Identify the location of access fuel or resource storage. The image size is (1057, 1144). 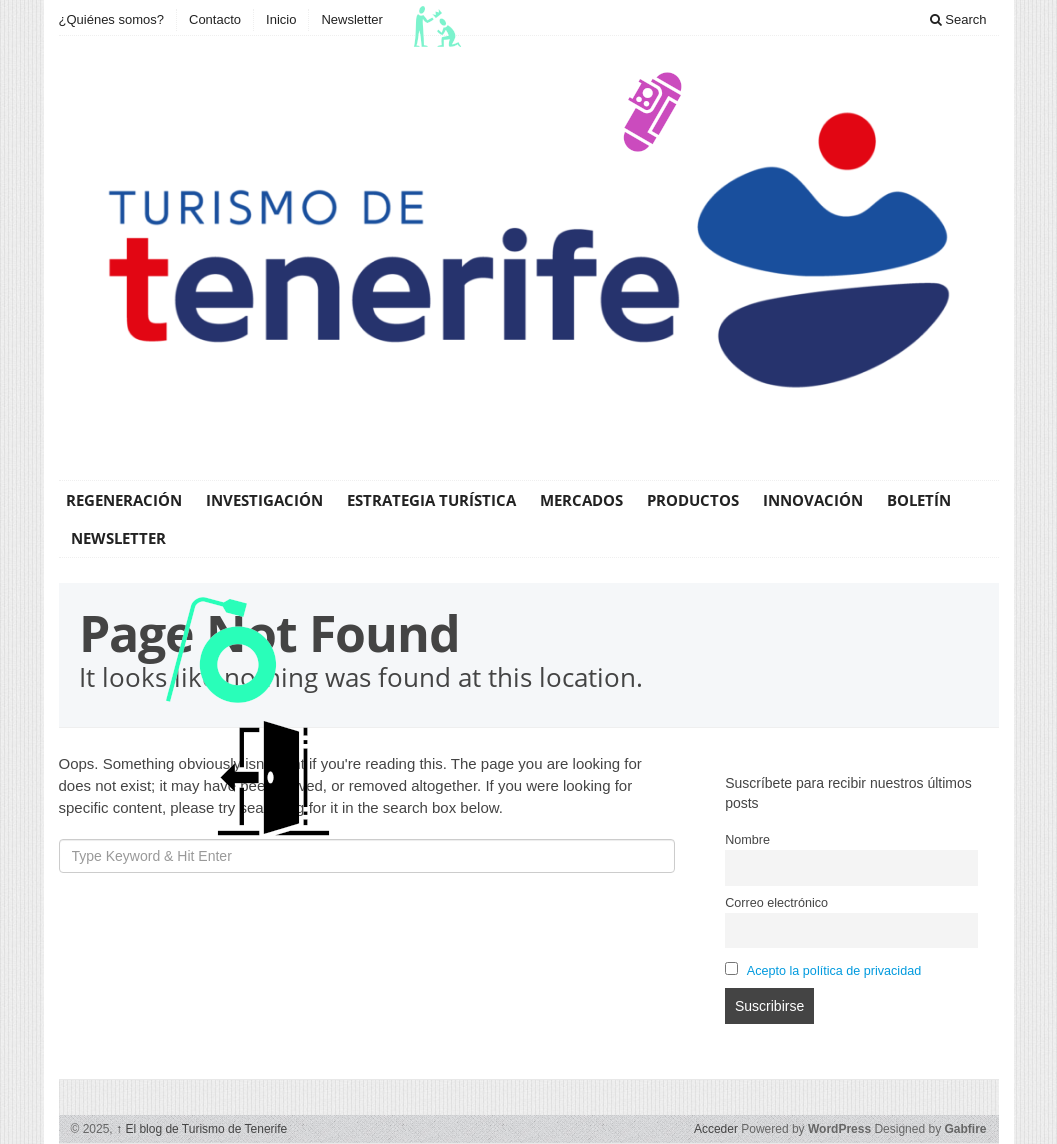
(654, 112).